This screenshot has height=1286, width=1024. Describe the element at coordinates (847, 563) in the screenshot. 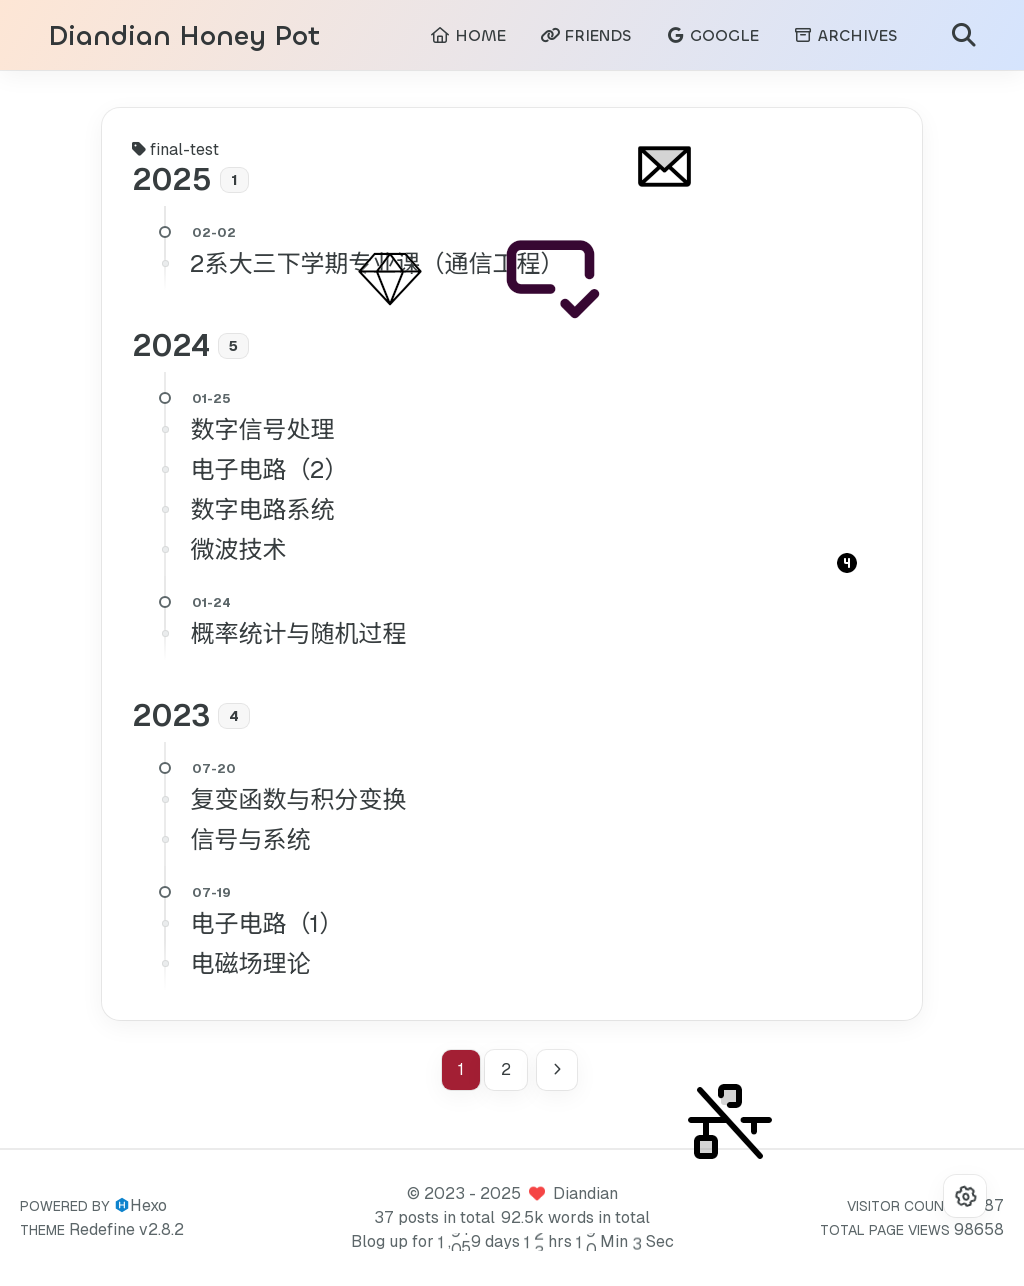

I see `indicates step 4 in a multi-step process` at that location.